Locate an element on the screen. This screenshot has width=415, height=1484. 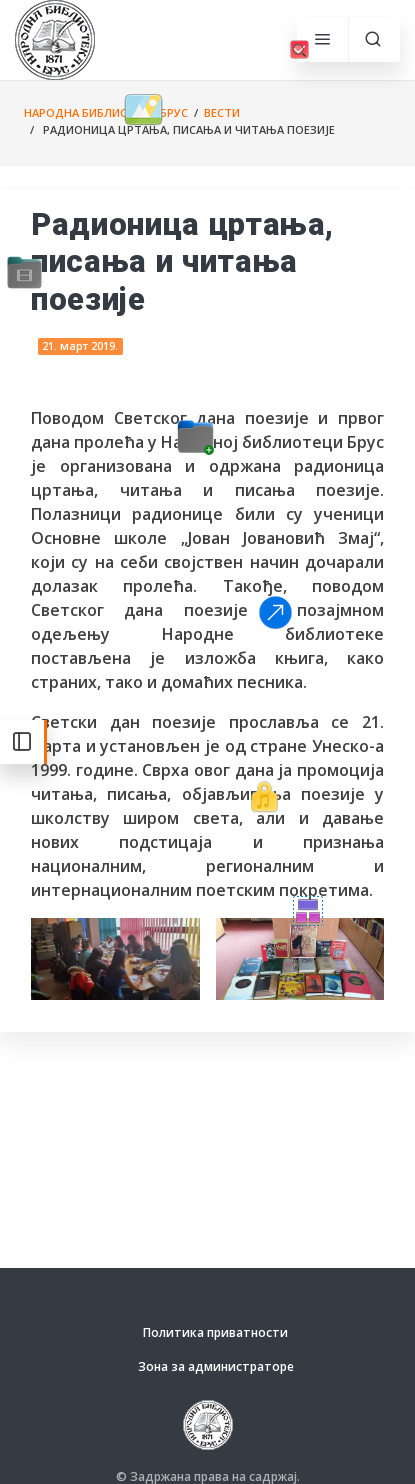
indicates a symbolic link or shortcut to another file is located at coordinates (275, 612).